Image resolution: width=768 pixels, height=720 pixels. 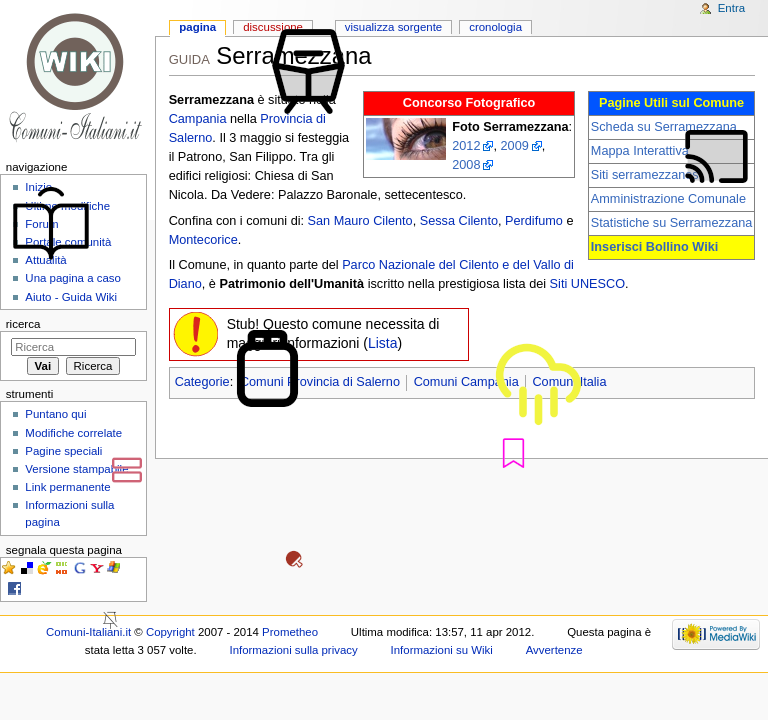 What do you see at coordinates (716, 156) in the screenshot?
I see `cast your screen to another device` at bounding box center [716, 156].